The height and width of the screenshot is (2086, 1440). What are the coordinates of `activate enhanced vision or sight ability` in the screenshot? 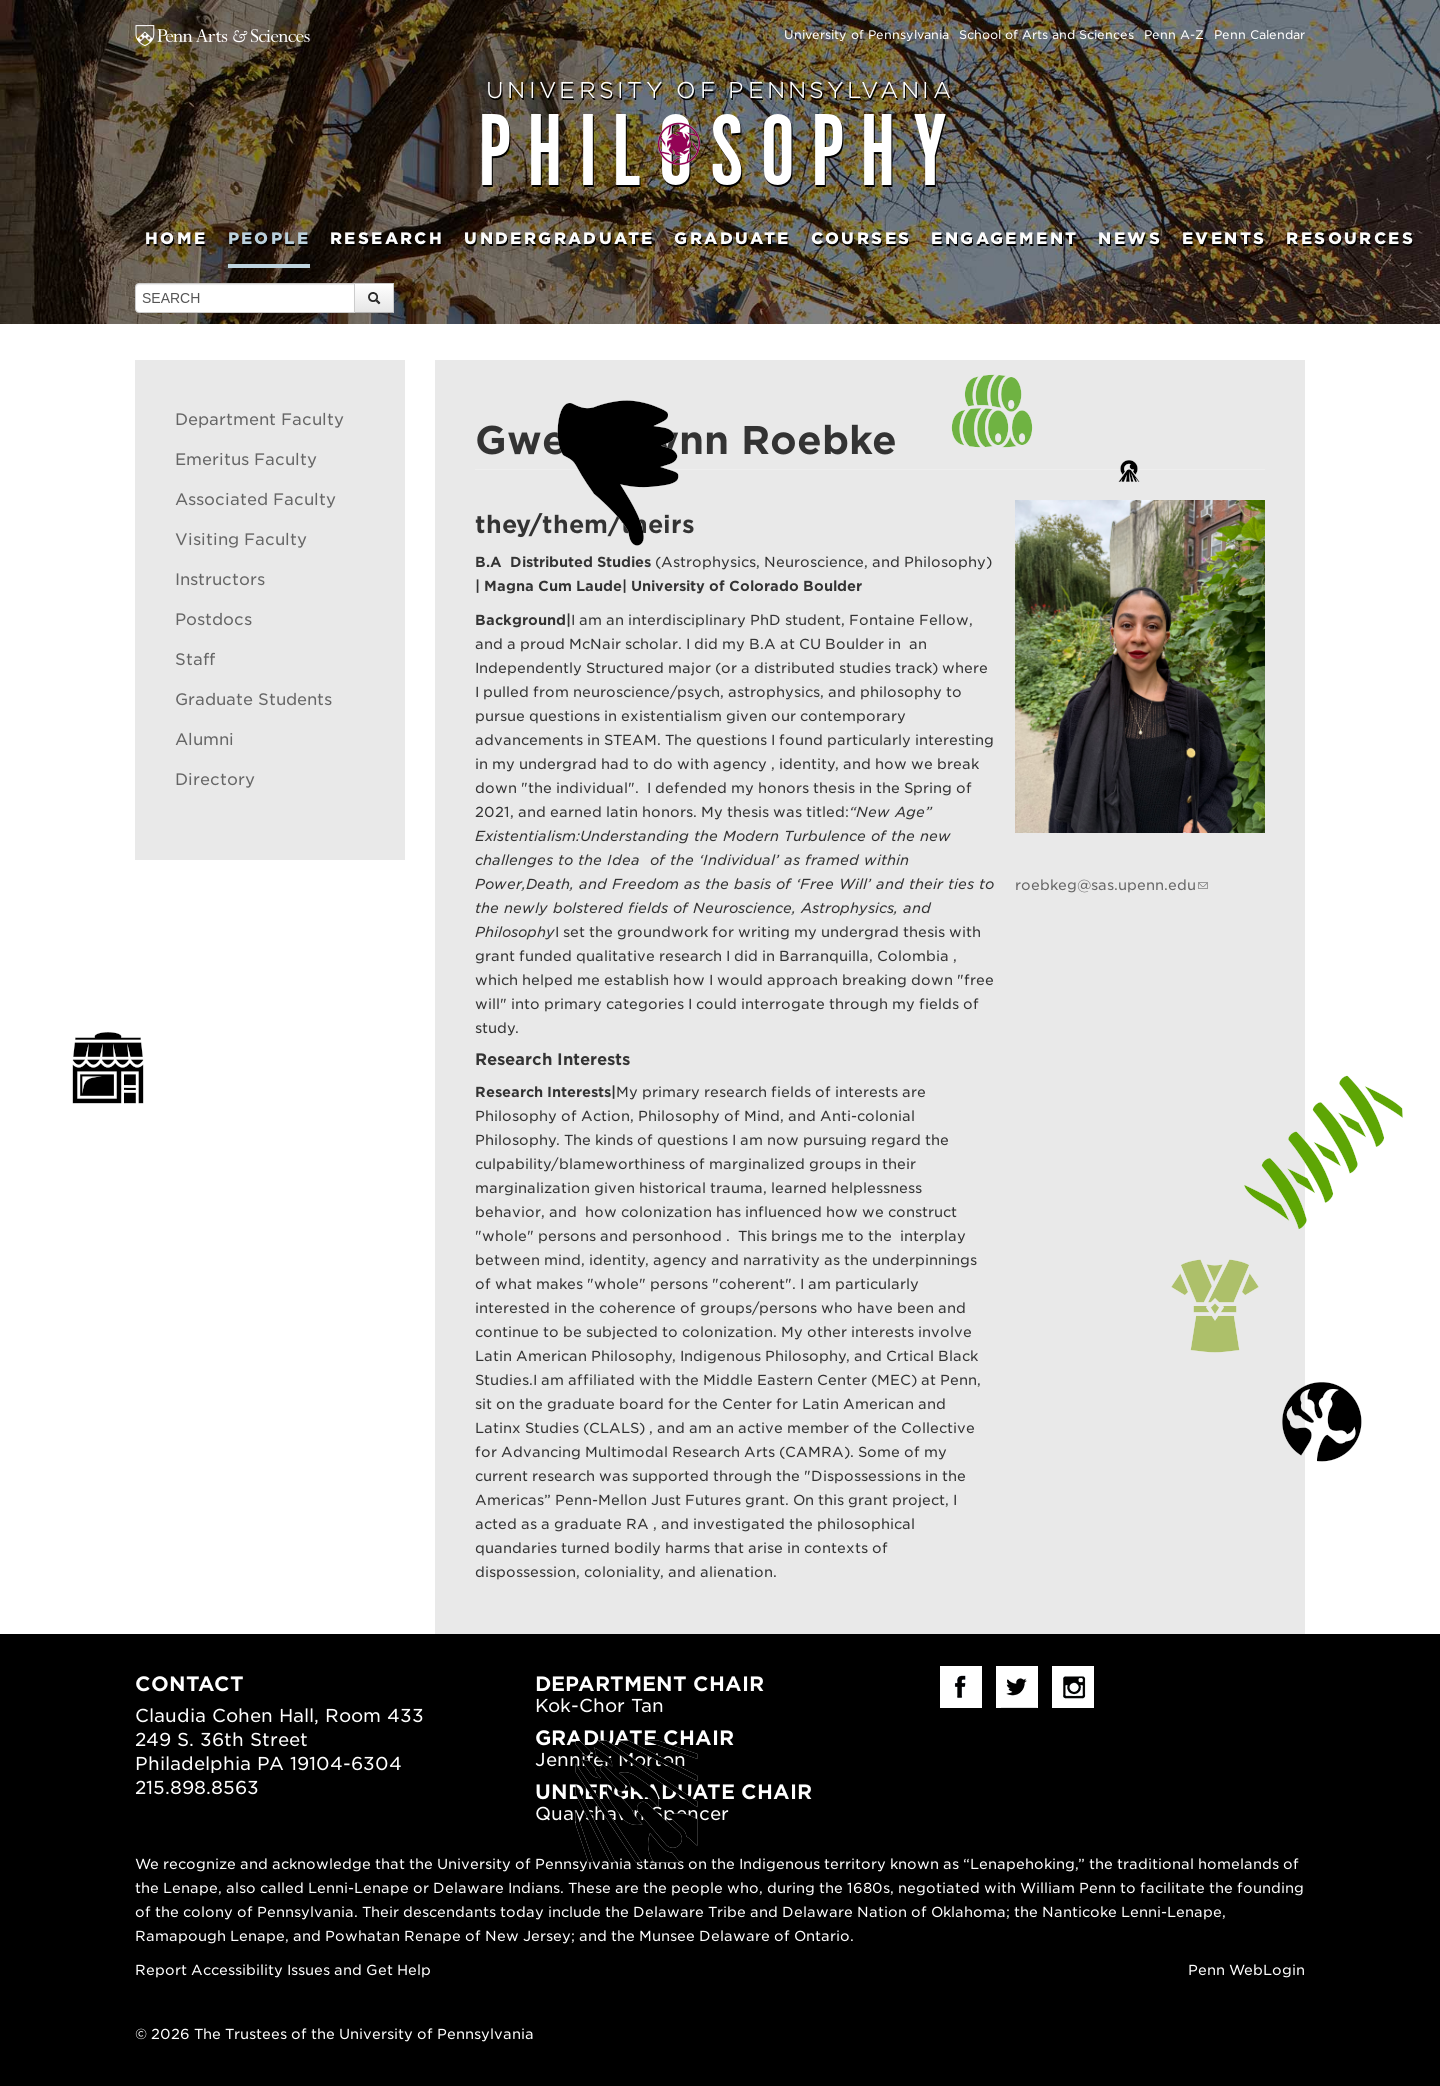 It's located at (1129, 471).